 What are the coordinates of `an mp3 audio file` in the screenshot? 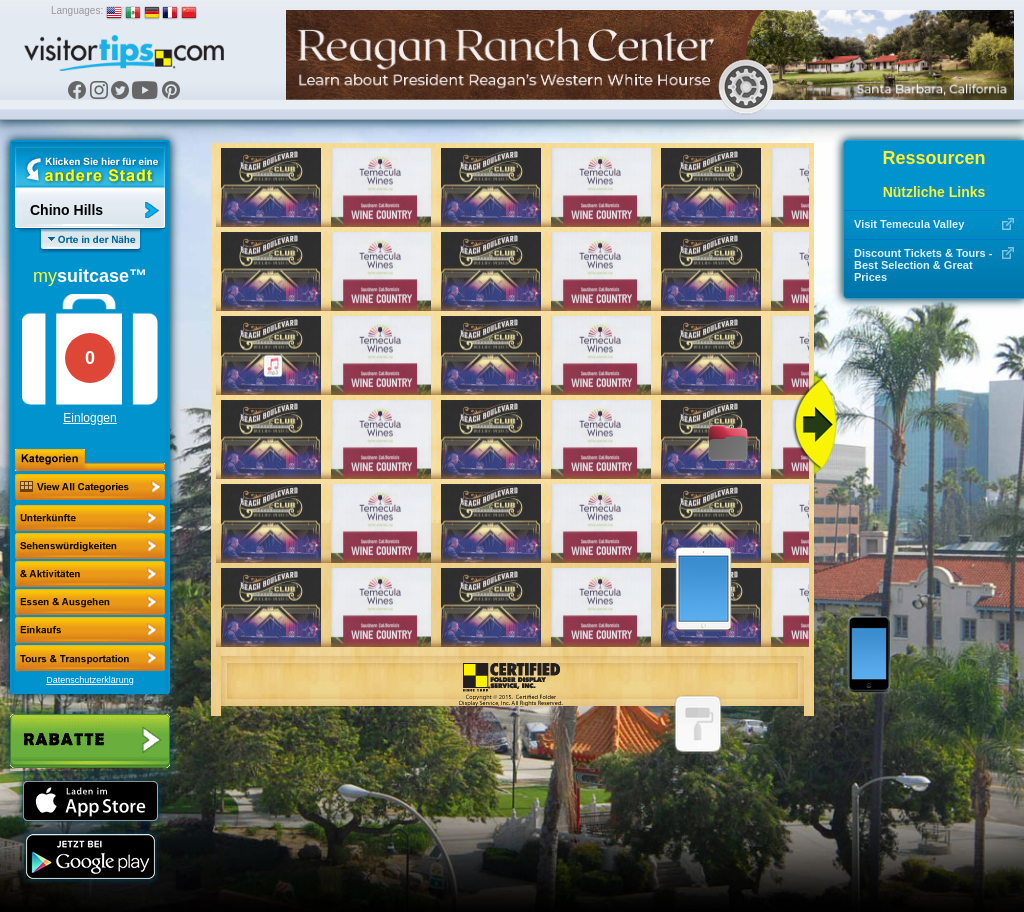 It's located at (273, 366).